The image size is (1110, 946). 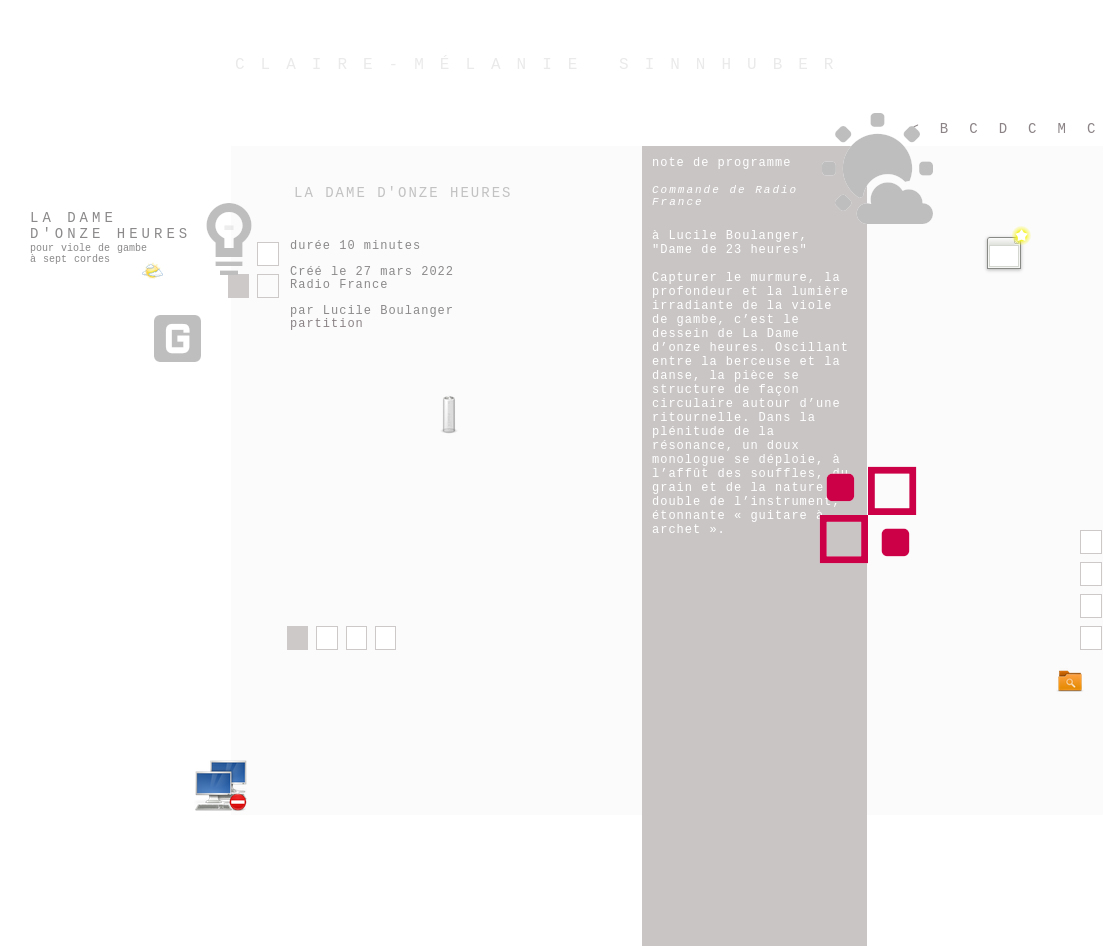 What do you see at coordinates (1007, 250) in the screenshot?
I see `open a new window` at bounding box center [1007, 250].